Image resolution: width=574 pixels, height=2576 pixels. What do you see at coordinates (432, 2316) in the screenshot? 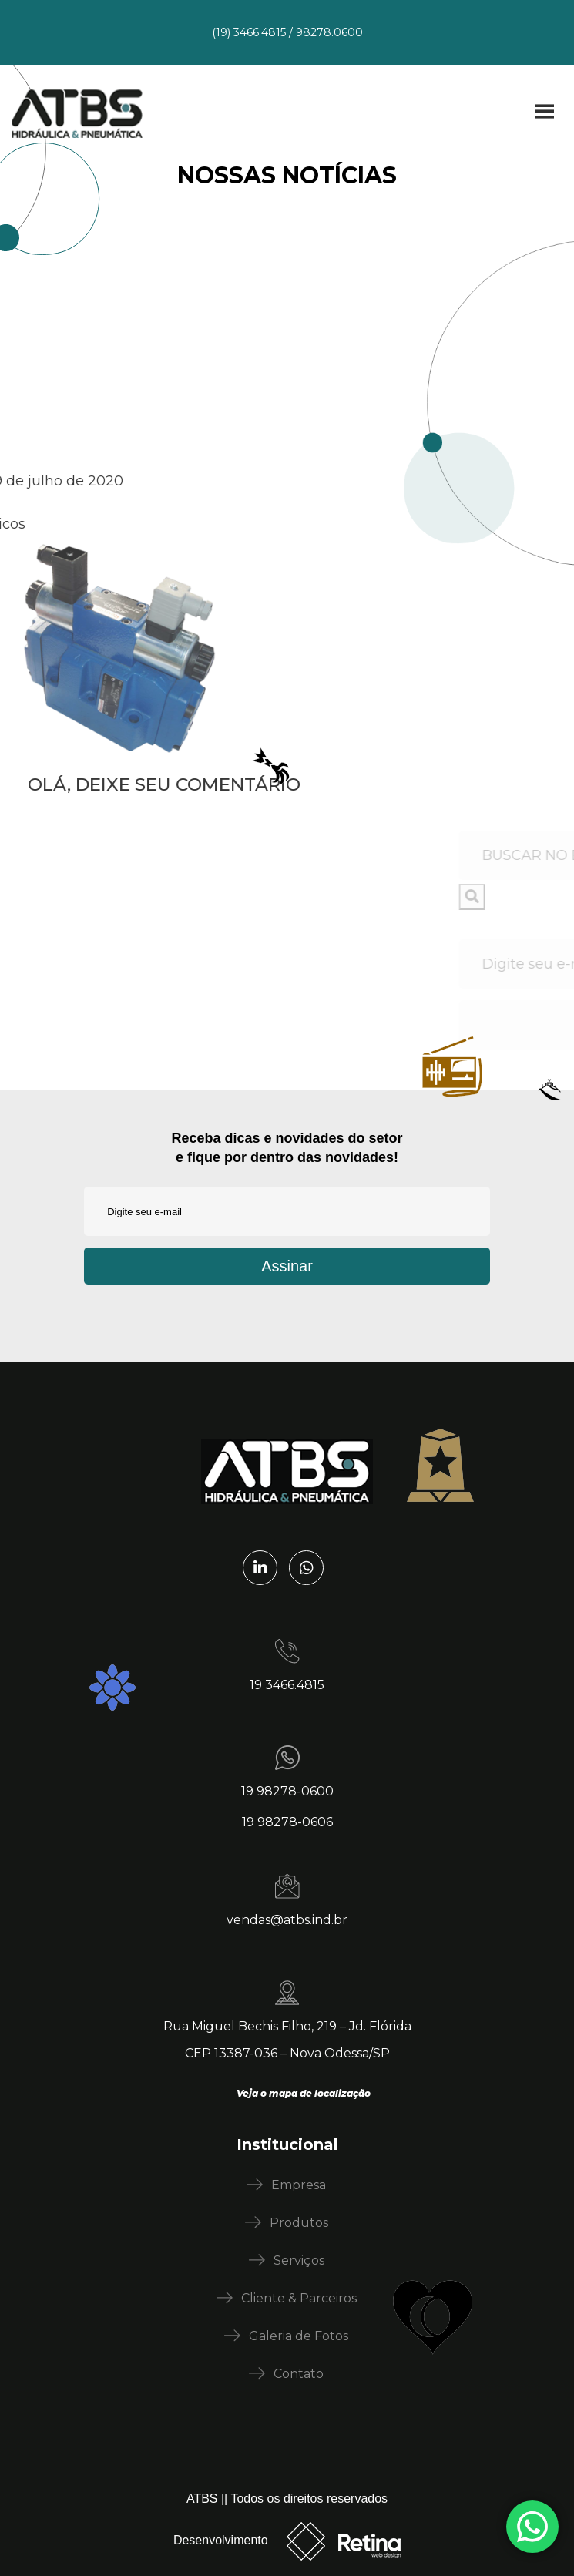
I see `favorite or like a game item` at bounding box center [432, 2316].